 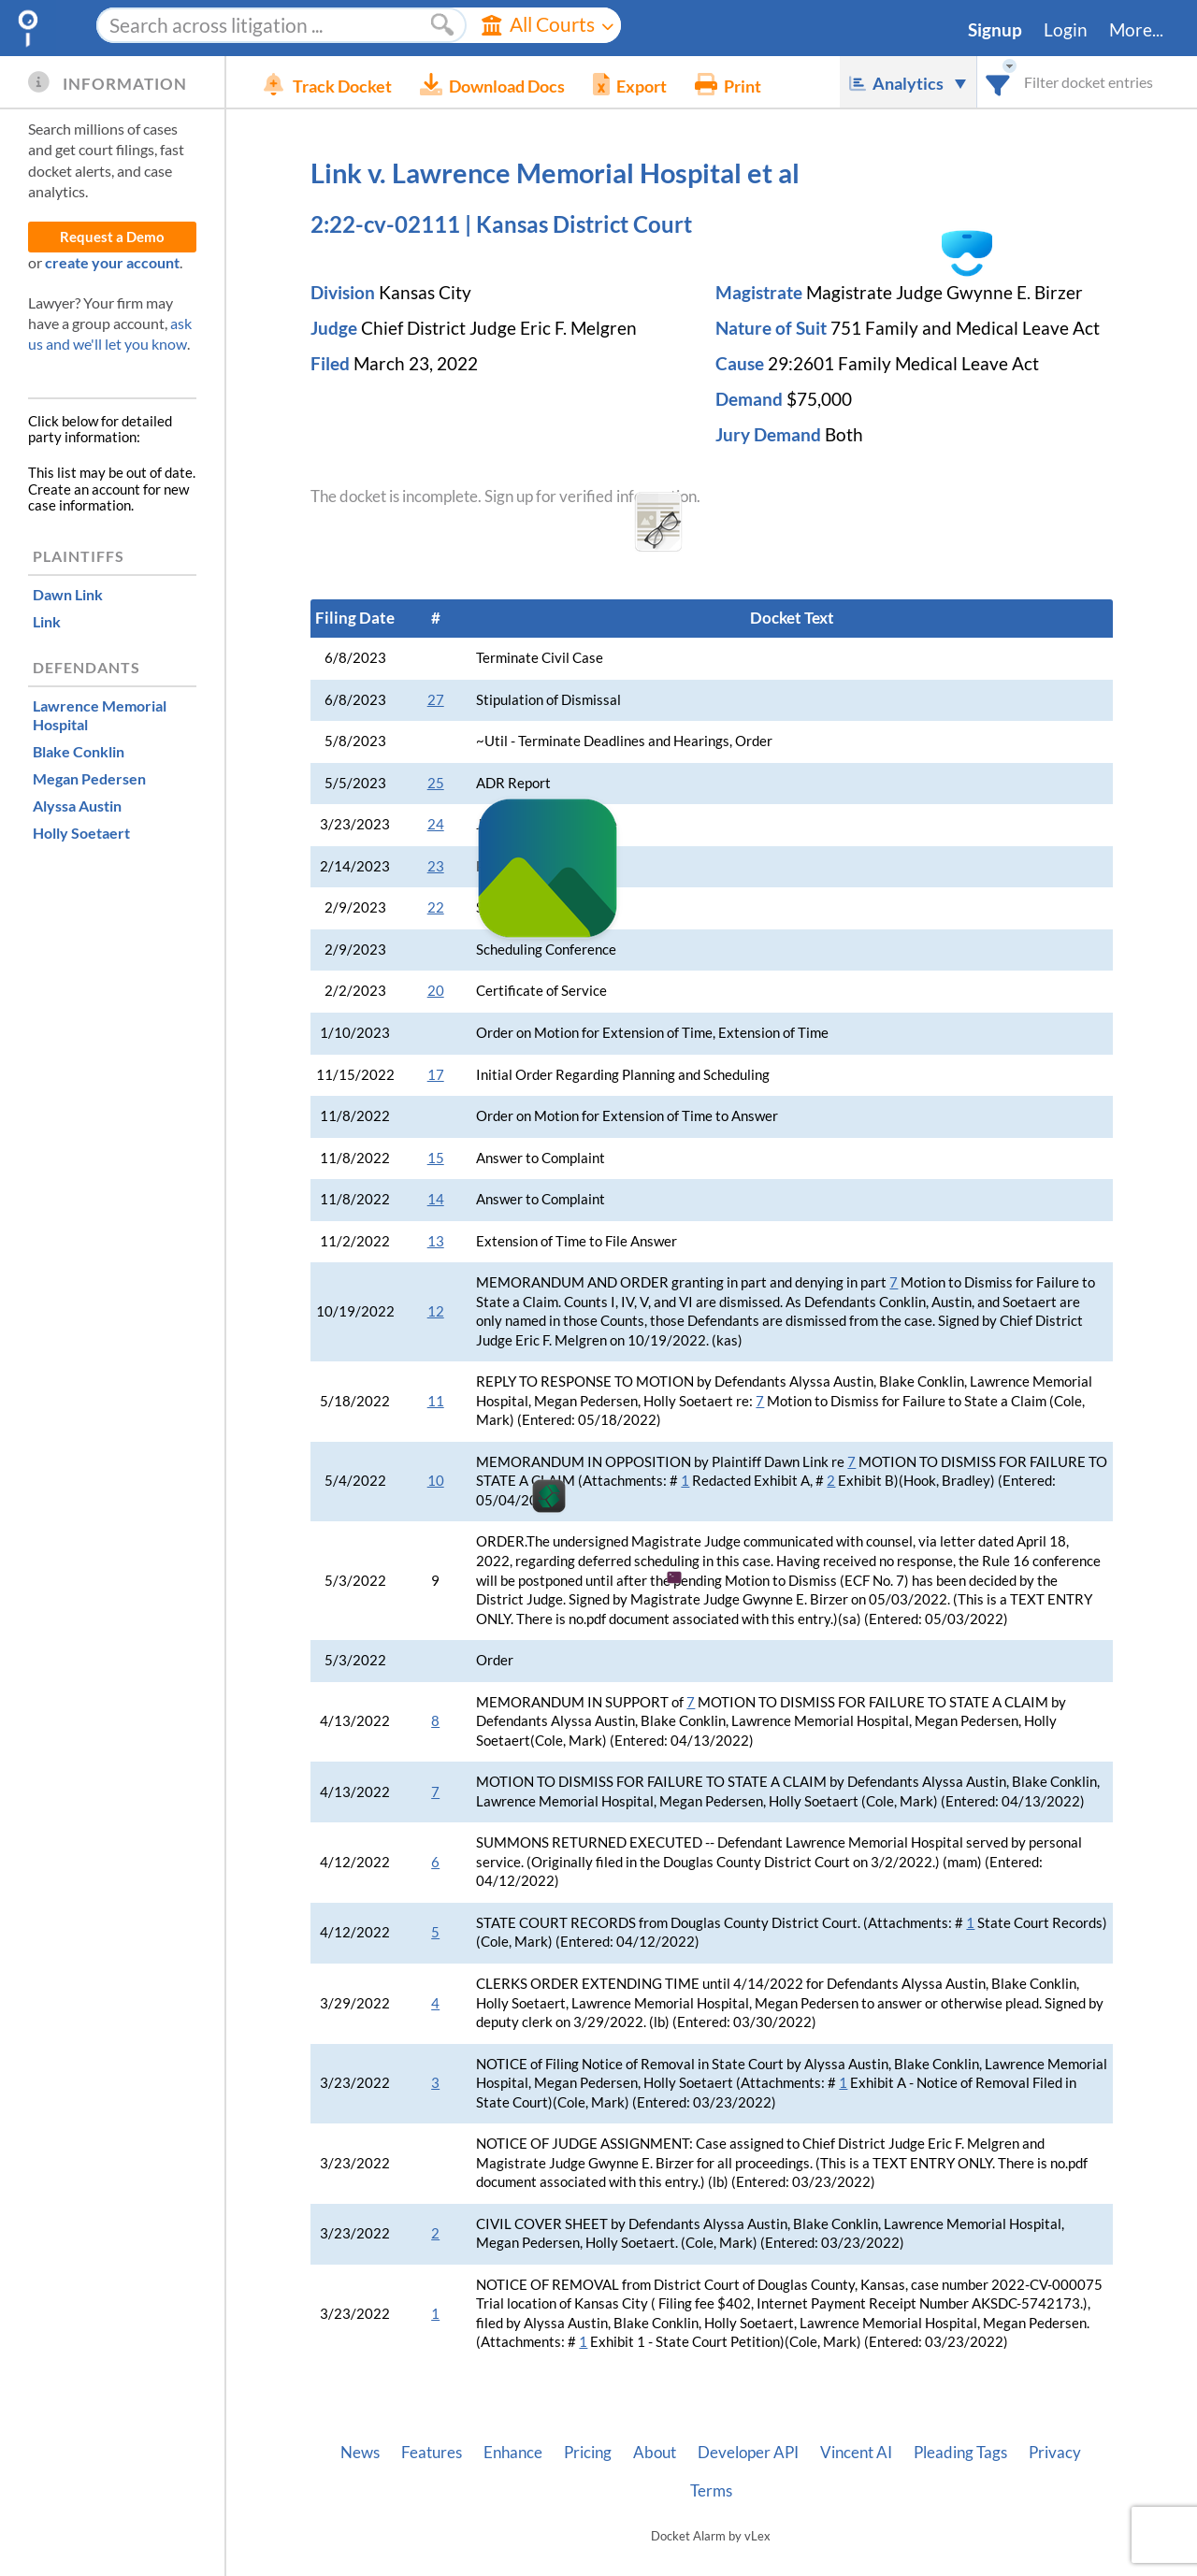 What do you see at coordinates (674, 1577) in the screenshot?
I see `open terminal application` at bounding box center [674, 1577].